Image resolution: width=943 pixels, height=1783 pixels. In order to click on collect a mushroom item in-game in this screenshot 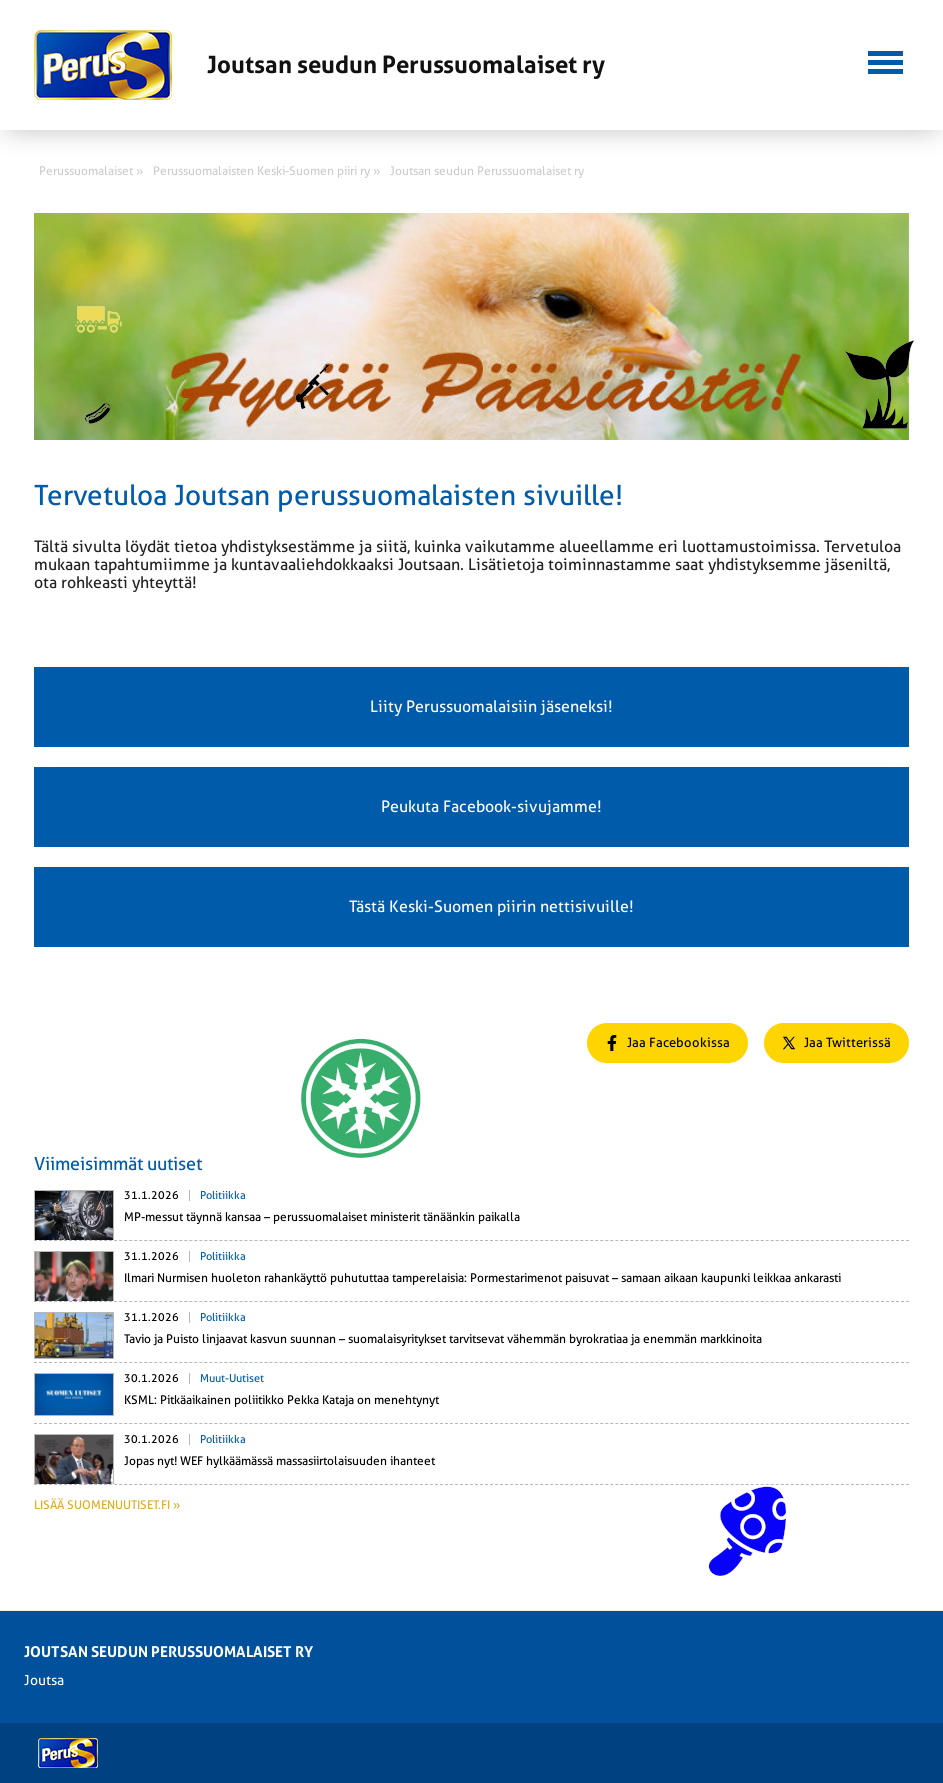, I will do `click(746, 1531)`.